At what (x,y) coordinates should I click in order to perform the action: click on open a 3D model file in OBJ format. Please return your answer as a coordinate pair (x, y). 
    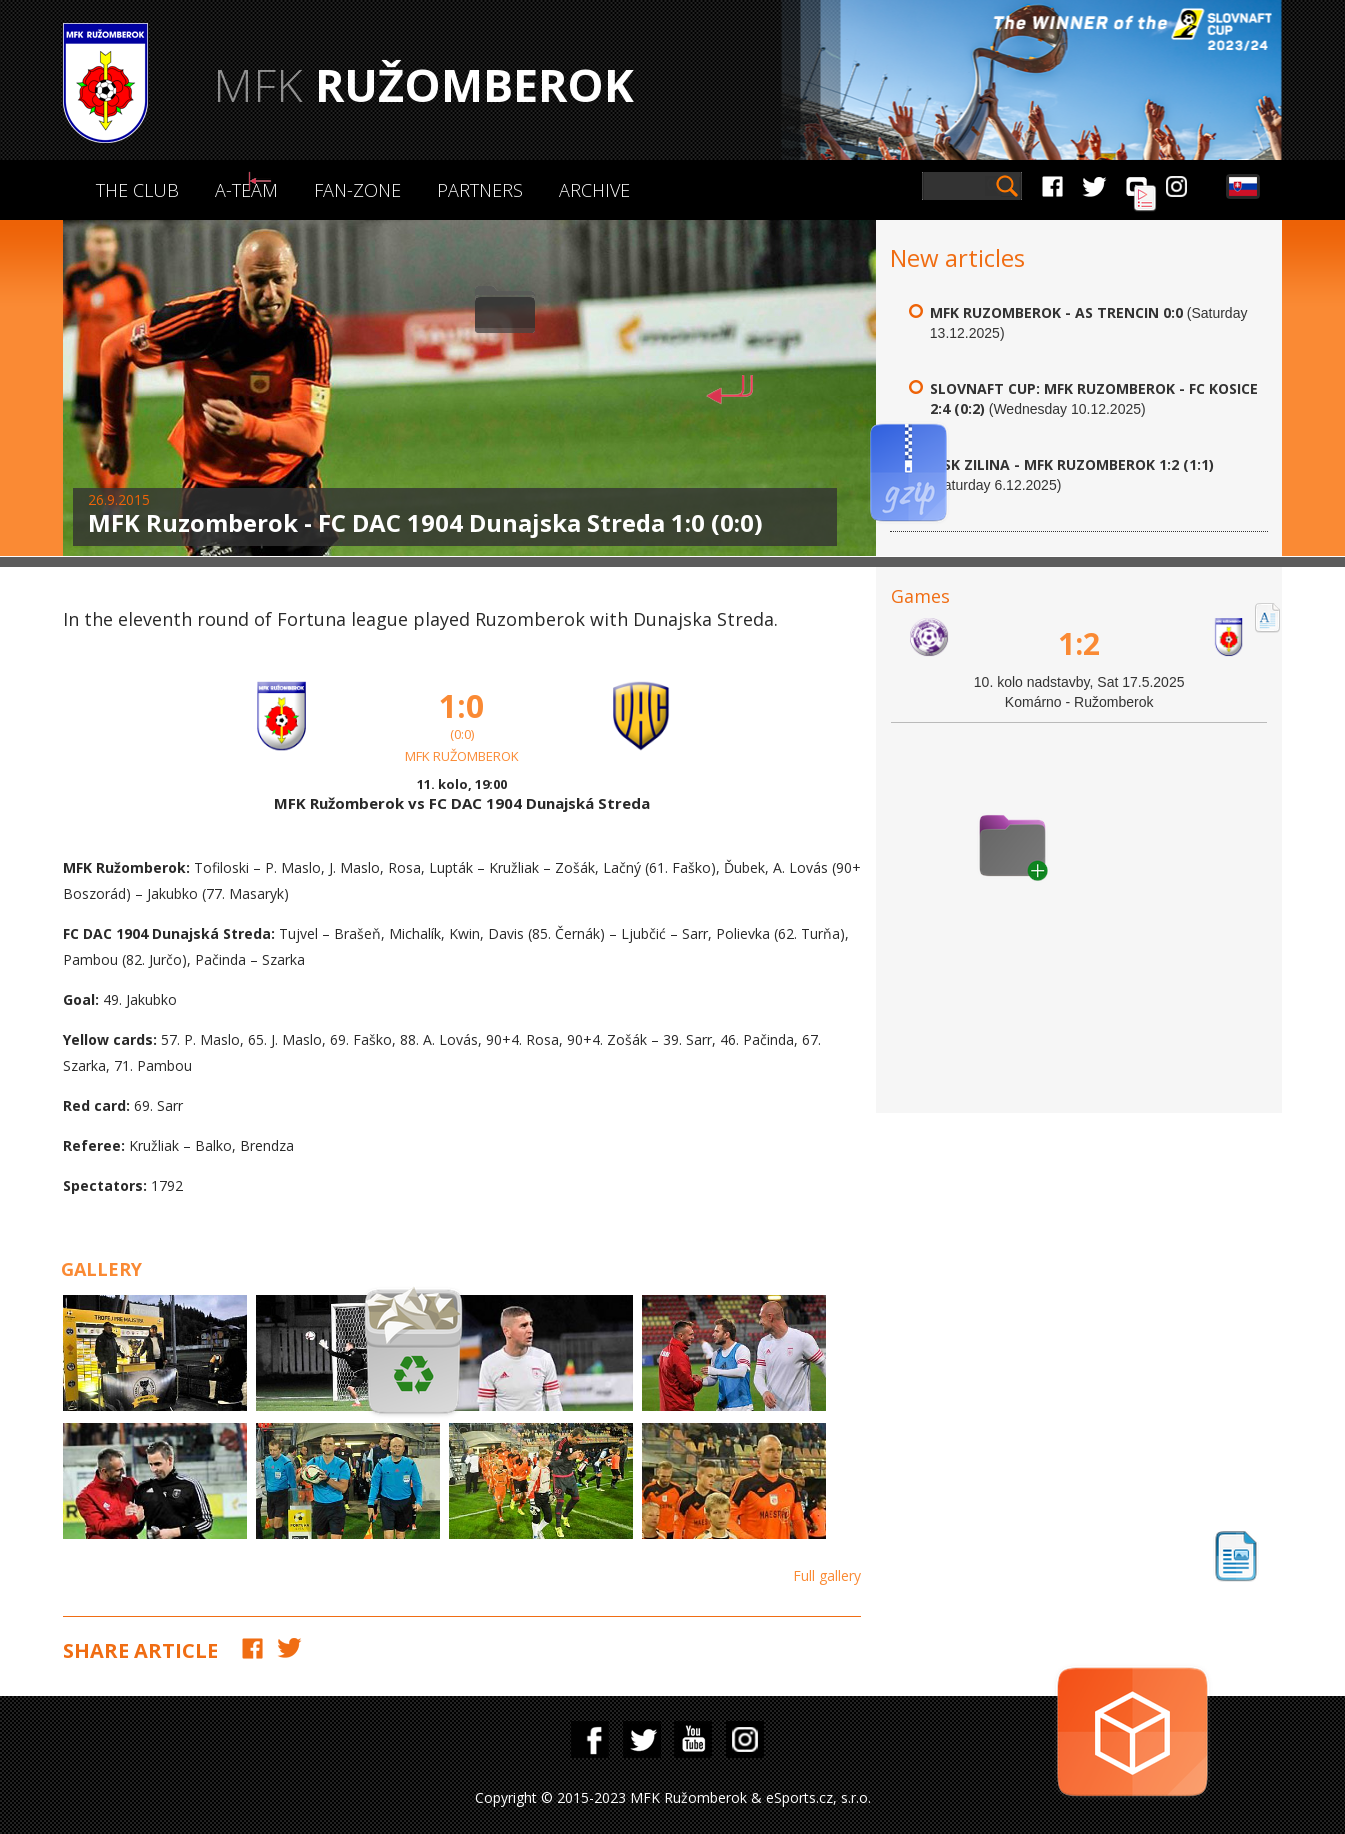
    Looking at the image, I should click on (1132, 1726).